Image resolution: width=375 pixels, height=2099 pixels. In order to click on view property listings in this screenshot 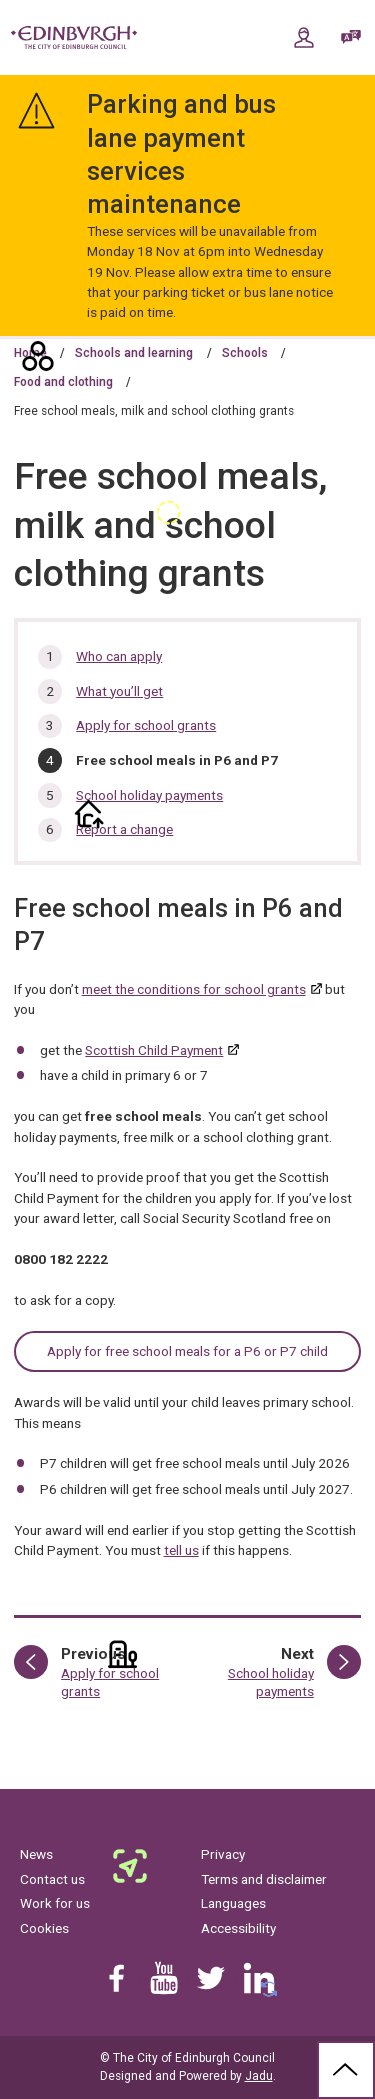, I will do `click(122, 1653)`.